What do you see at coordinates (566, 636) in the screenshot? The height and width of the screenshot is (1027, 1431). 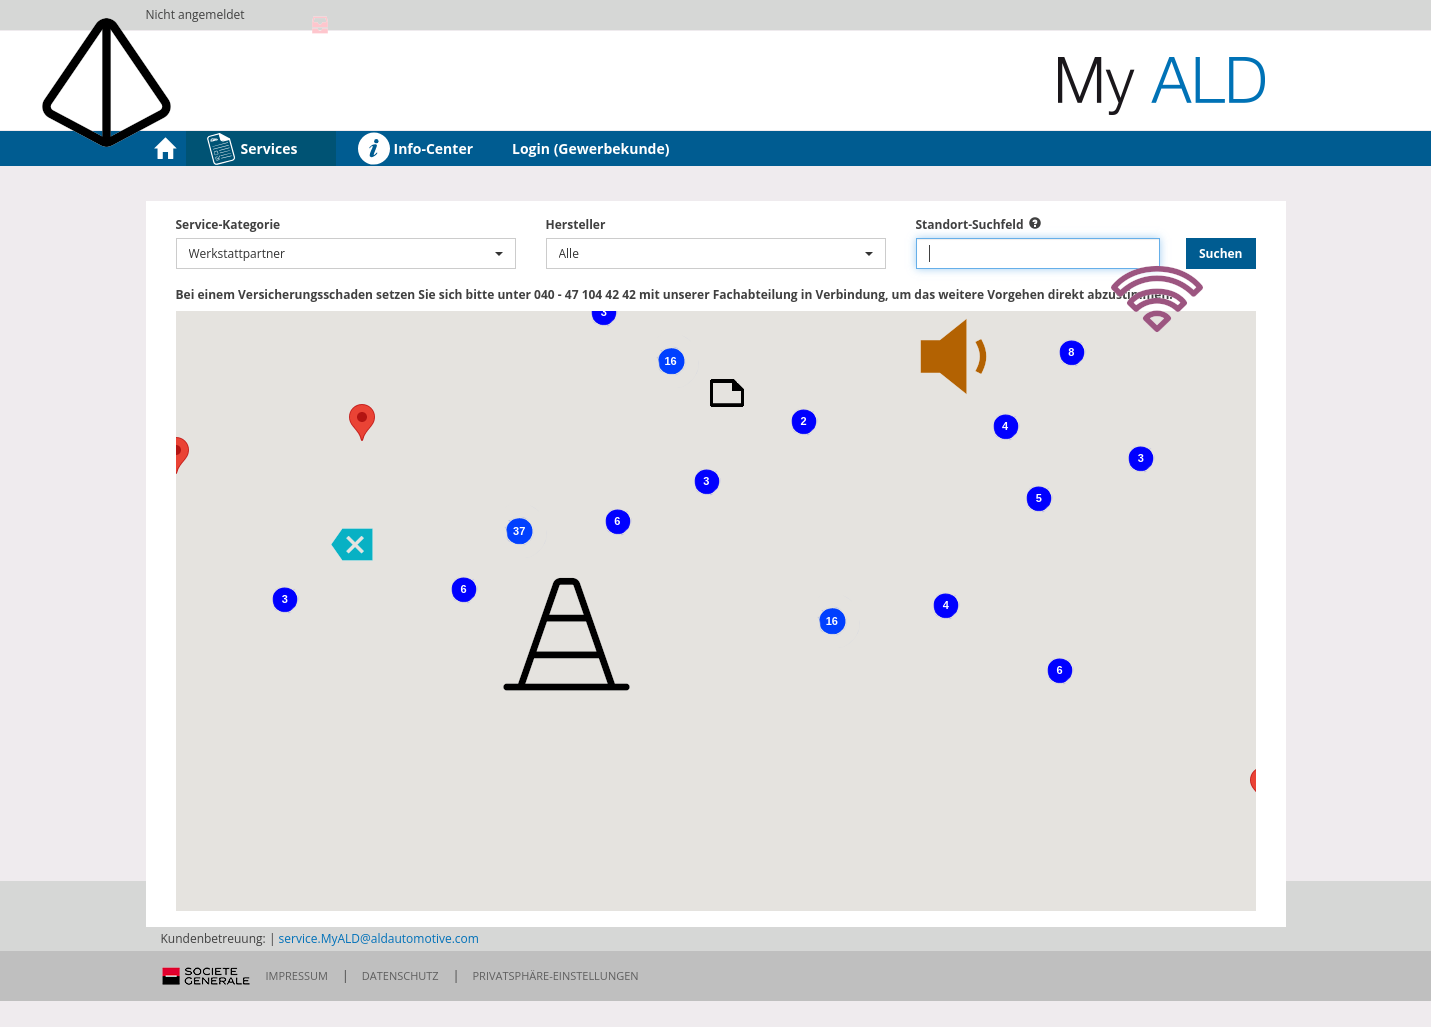 I see `indicates a work in progress or under construction area` at bounding box center [566, 636].